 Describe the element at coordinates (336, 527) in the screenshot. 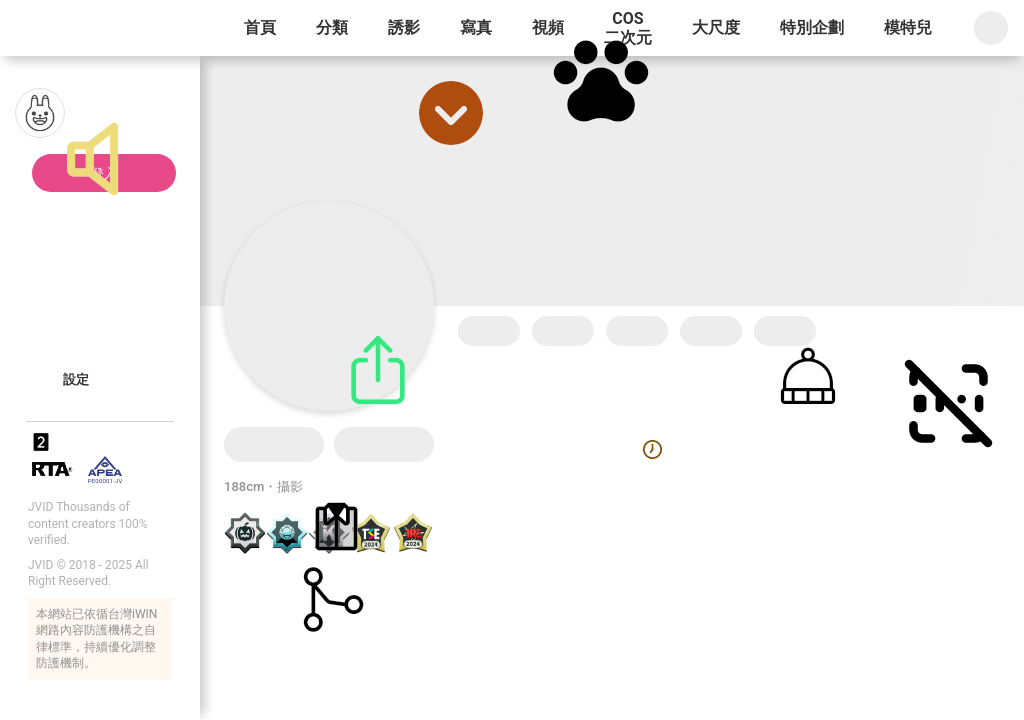

I see `view clothing or apparel items` at that location.